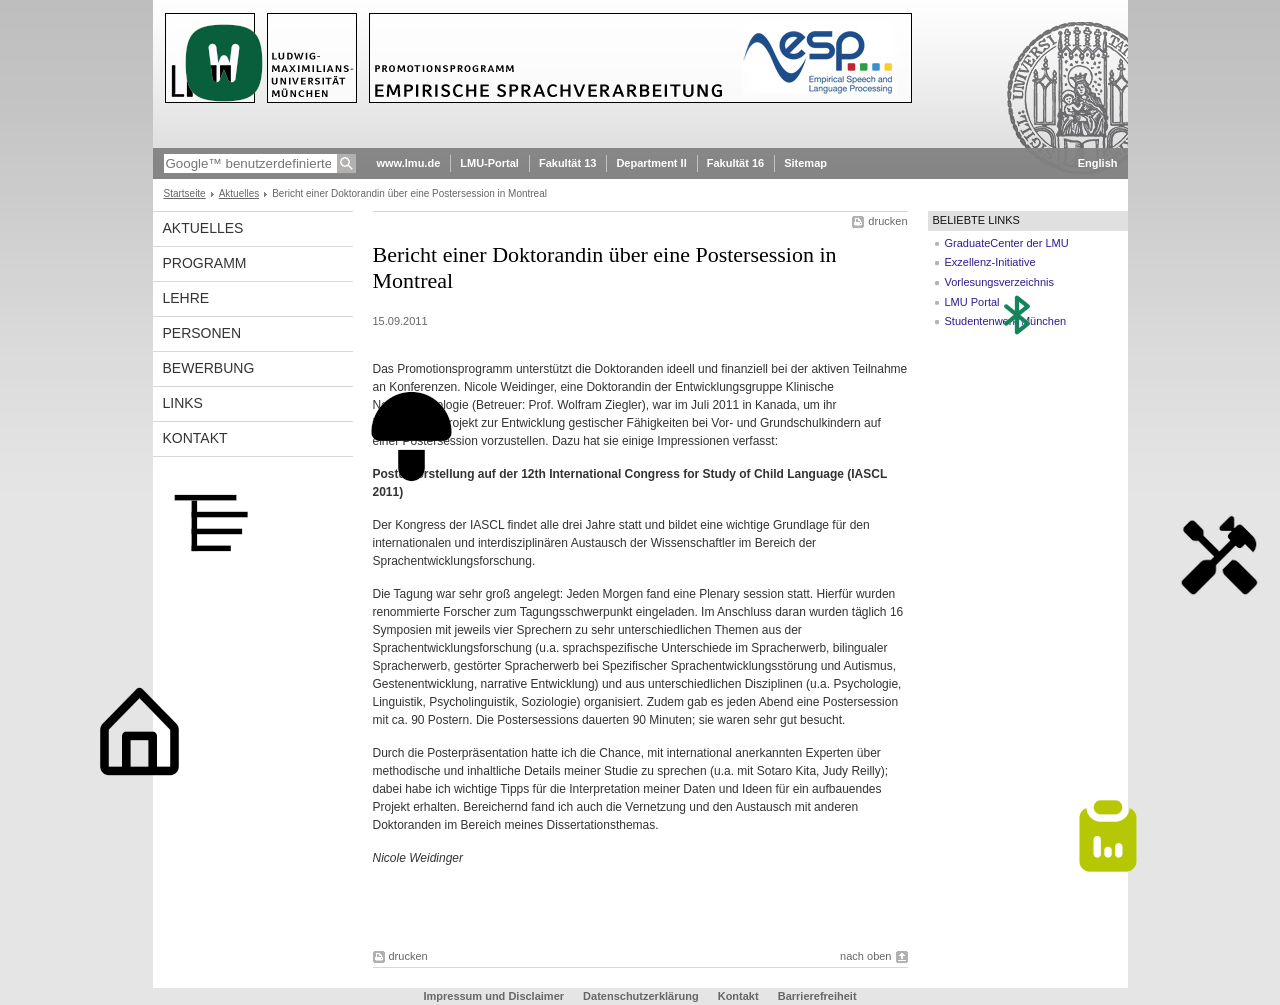 This screenshot has width=1280, height=1005. Describe the element at coordinates (1017, 315) in the screenshot. I see `toggle bluetooth connectivity on or off` at that location.